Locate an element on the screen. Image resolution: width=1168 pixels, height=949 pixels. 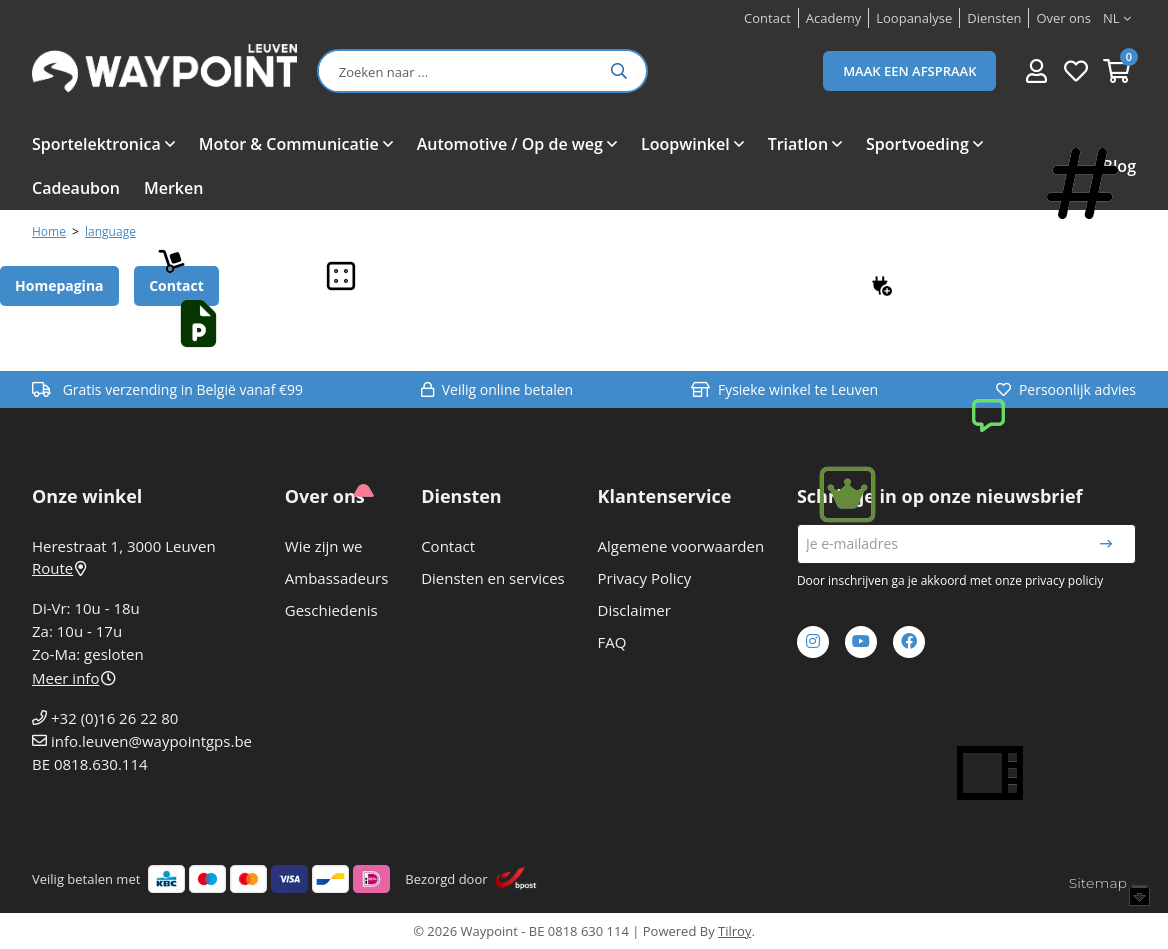
add a new power connection or device is located at coordinates (881, 286).